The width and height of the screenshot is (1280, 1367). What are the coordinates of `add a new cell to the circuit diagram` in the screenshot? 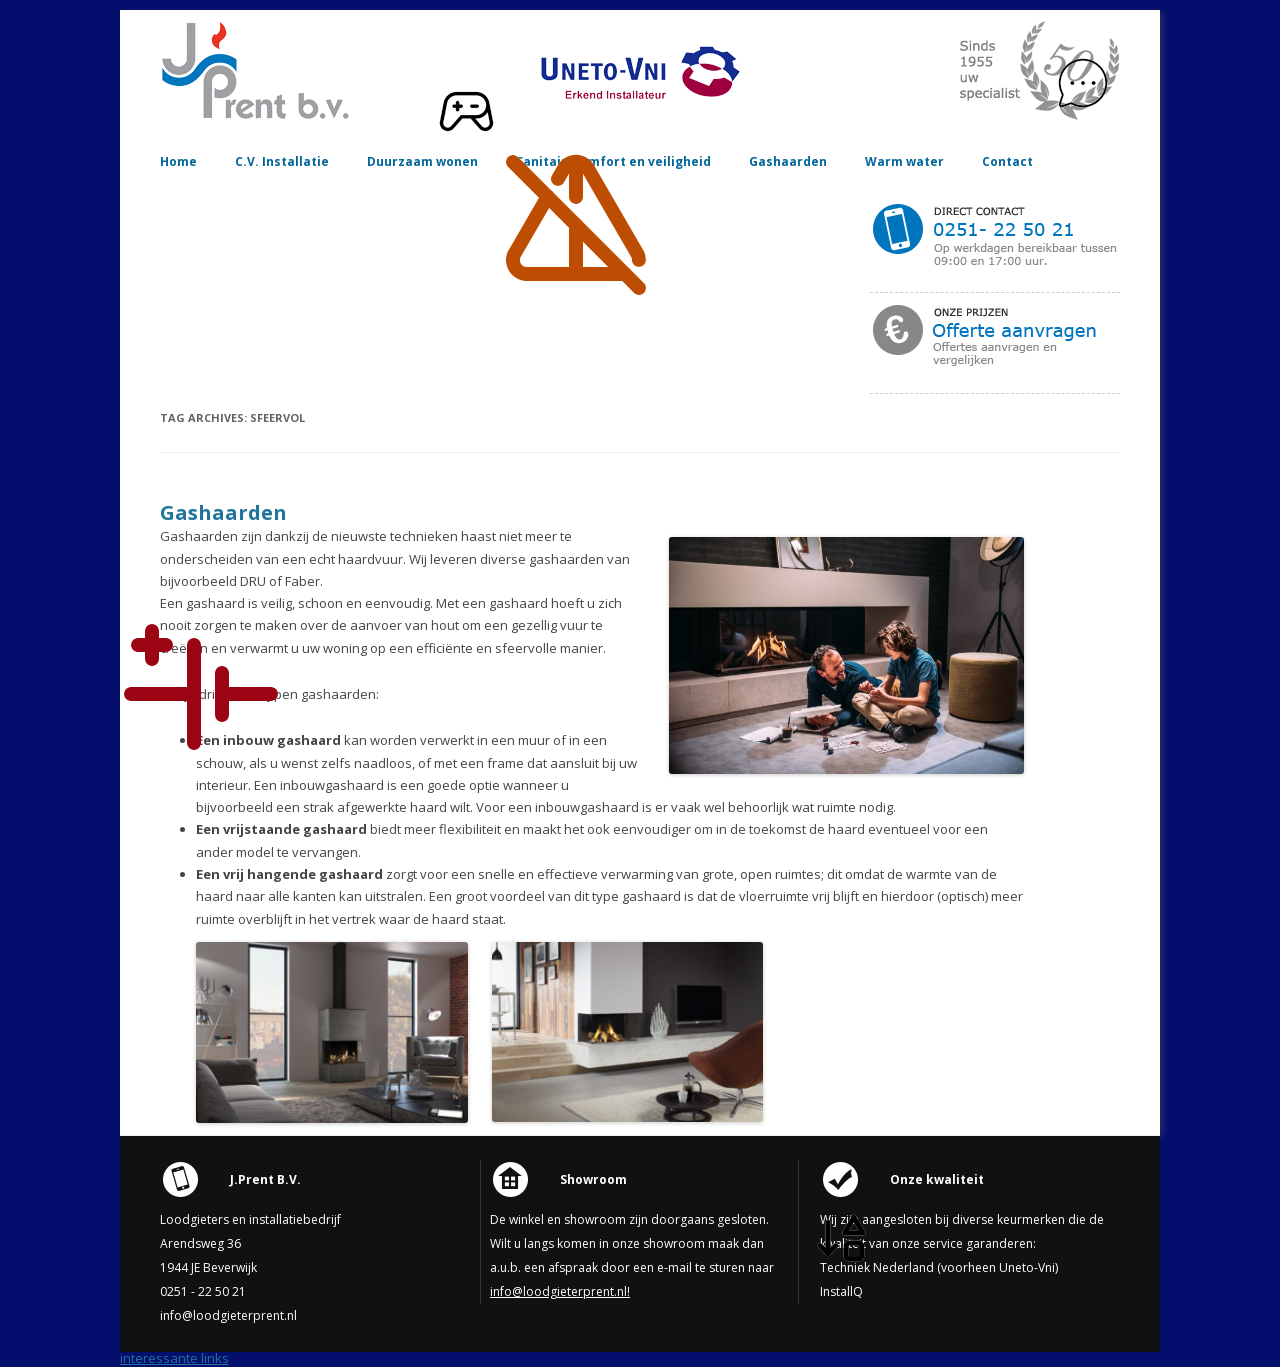 It's located at (201, 694).